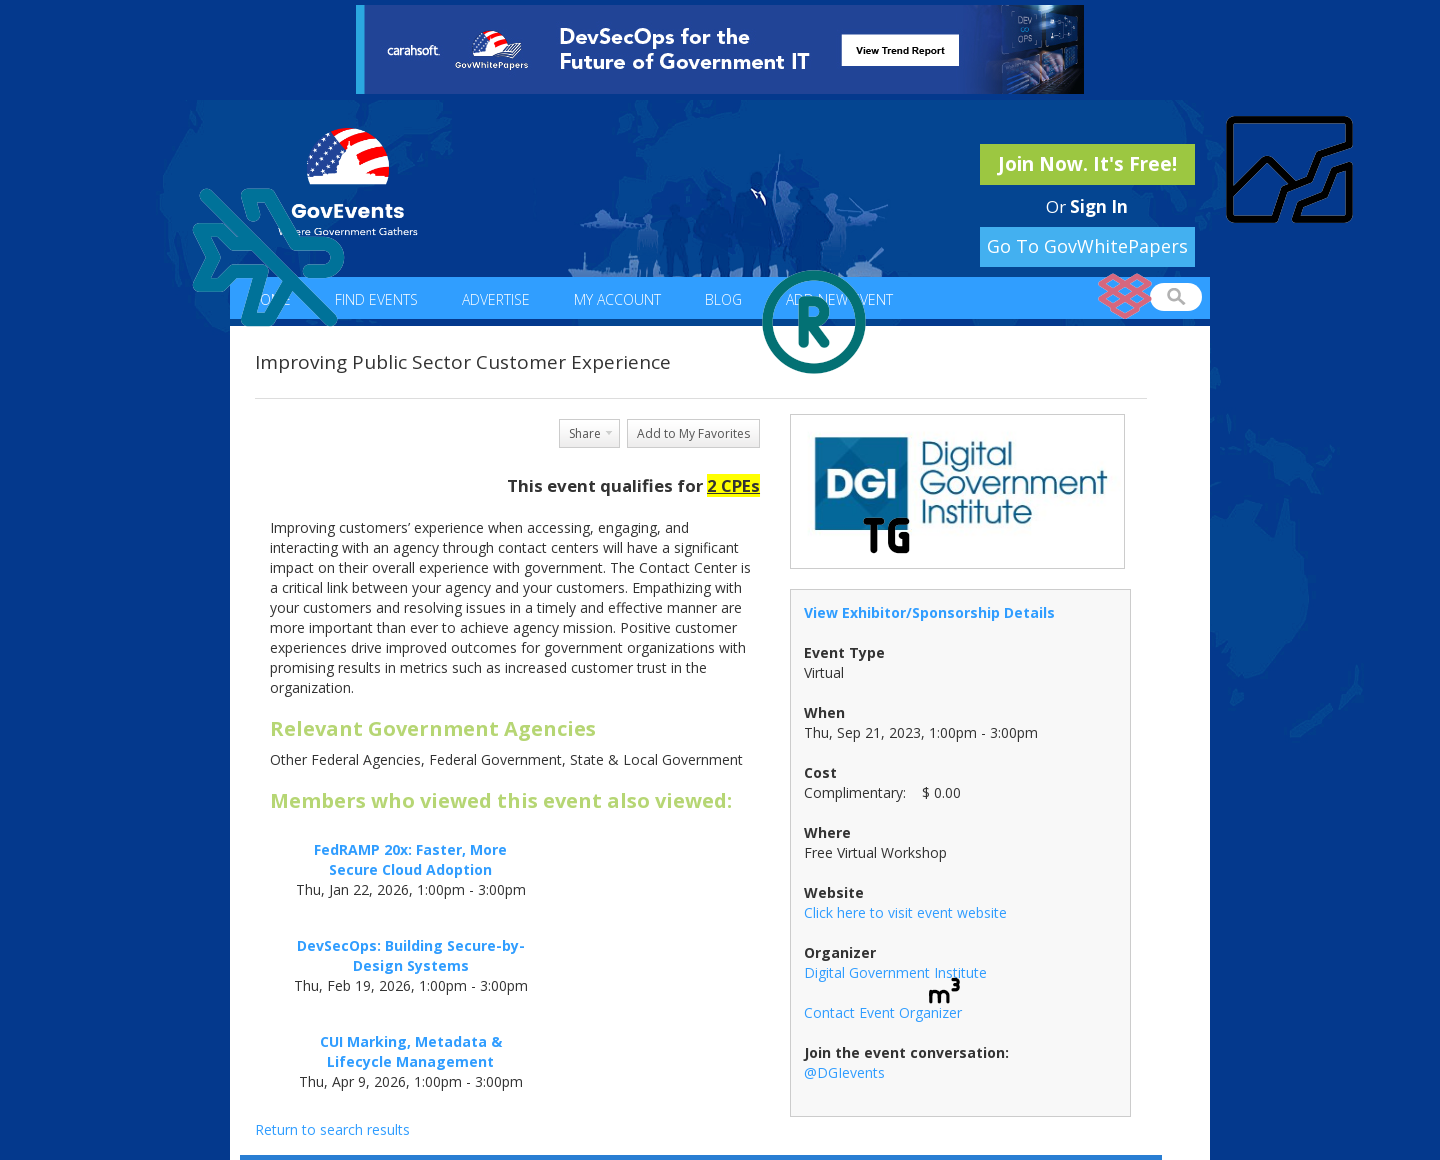 Image resolution: width=1440 pixels, height=1160 pixels. I want to click on connect to dropbox account, so click(1125, 295).